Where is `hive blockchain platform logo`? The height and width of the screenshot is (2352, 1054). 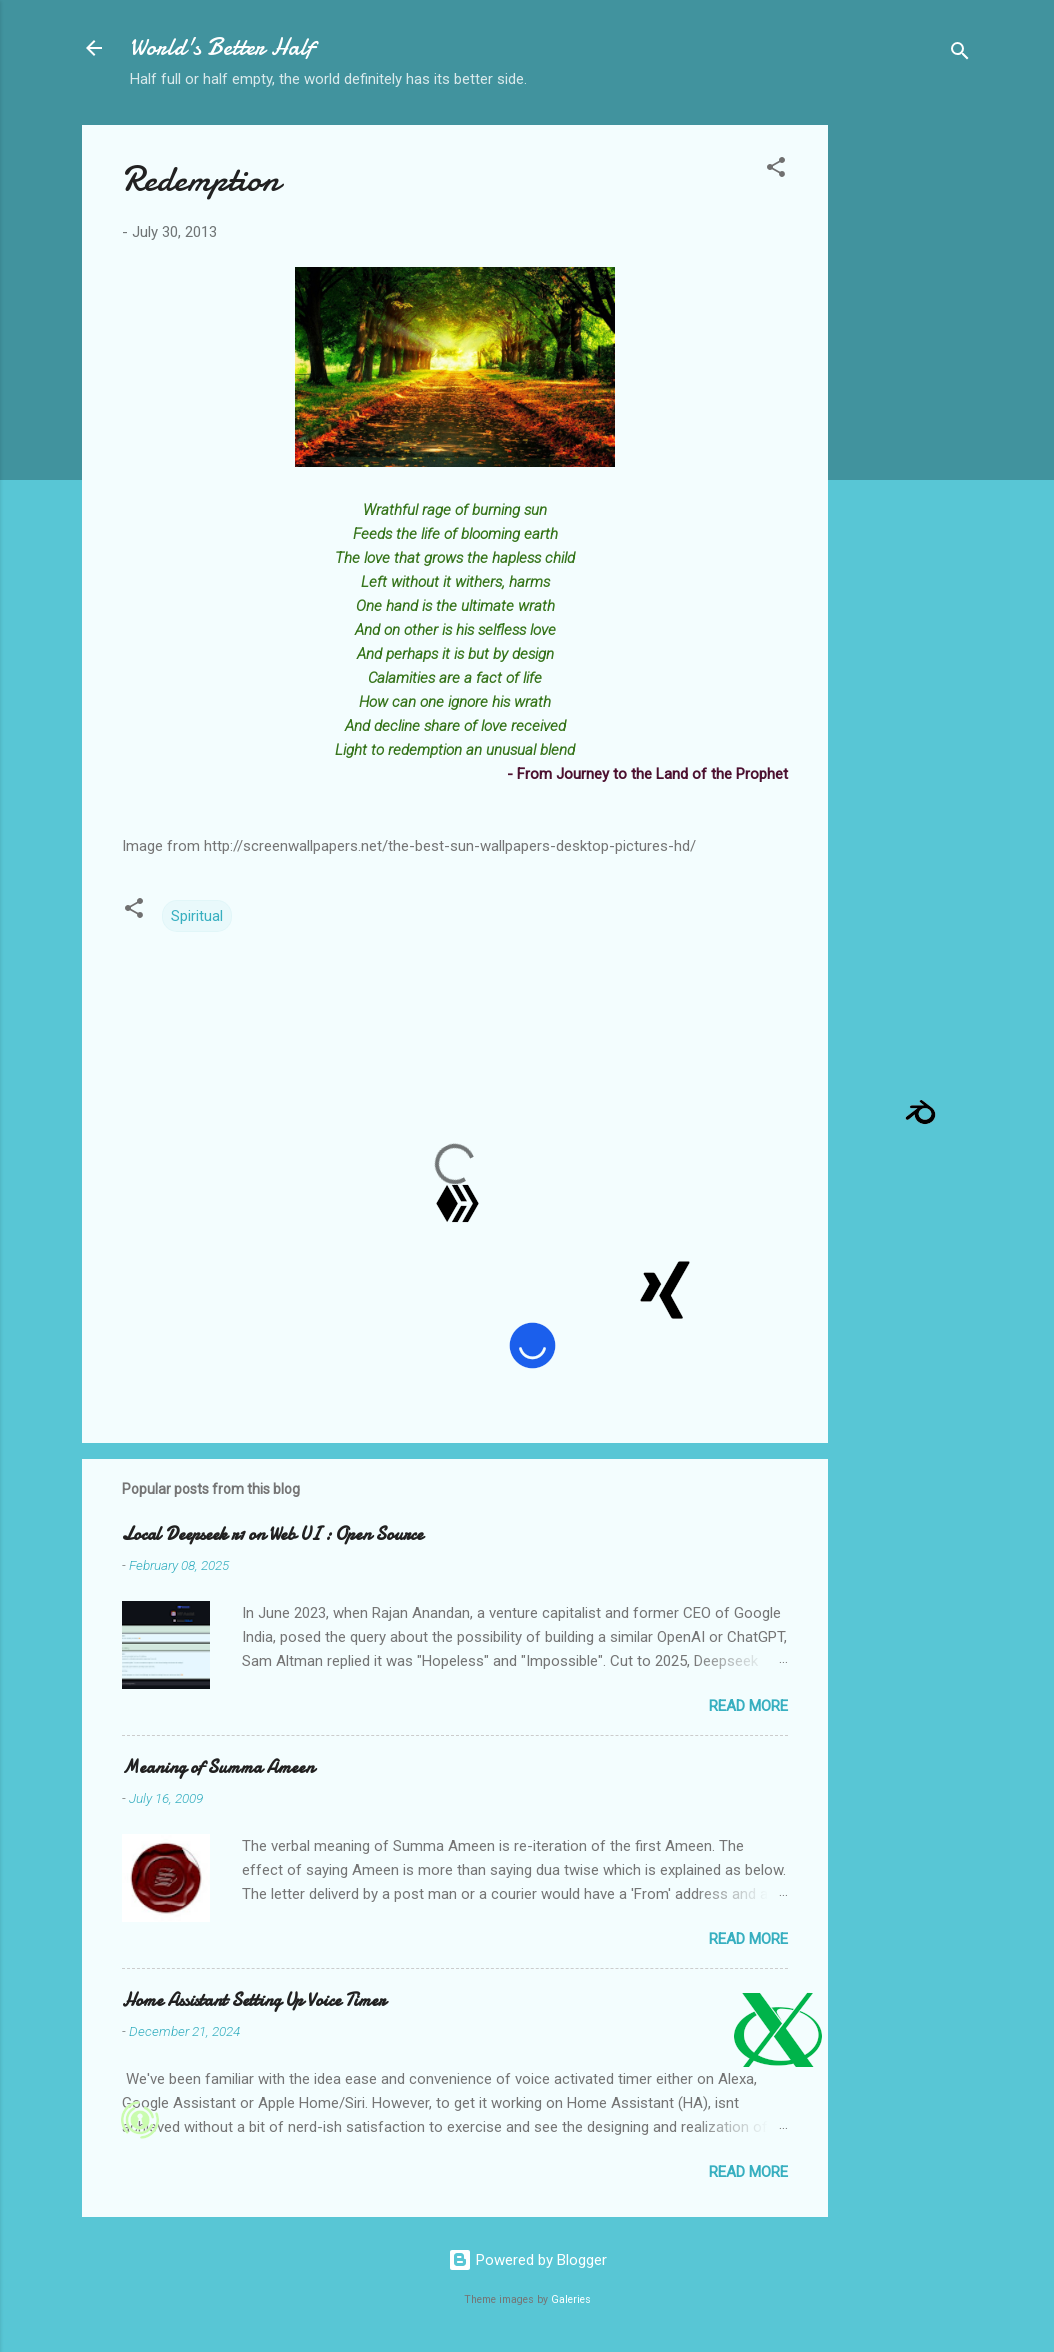
hive blockchain platform logo is located at coordinates (457, 1203).